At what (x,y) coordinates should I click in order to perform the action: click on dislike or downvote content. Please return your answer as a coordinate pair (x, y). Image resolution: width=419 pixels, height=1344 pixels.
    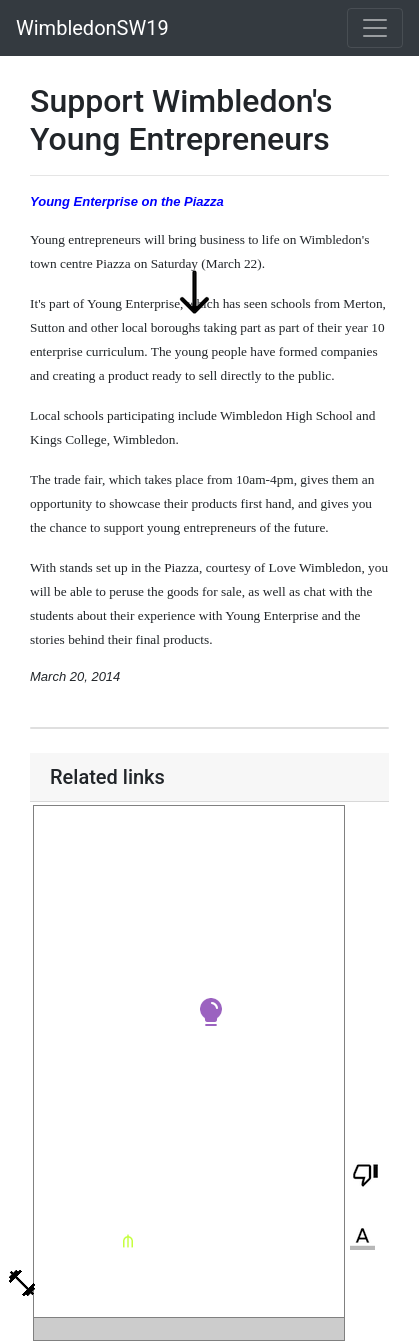
    Looking at the image, I should click on (365, 1174).